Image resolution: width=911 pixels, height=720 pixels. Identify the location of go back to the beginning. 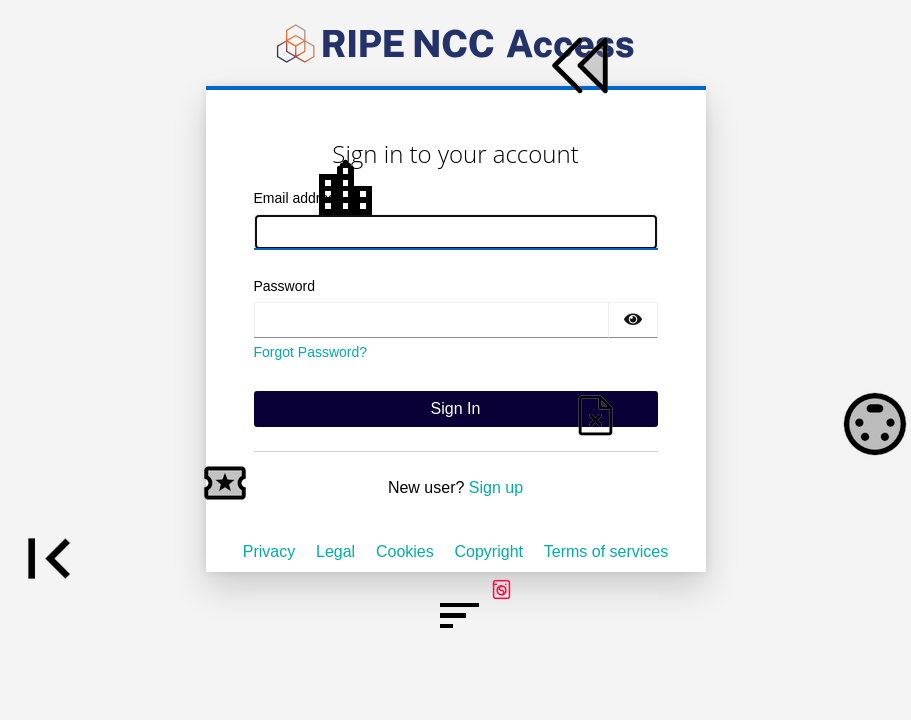
(582, 65).